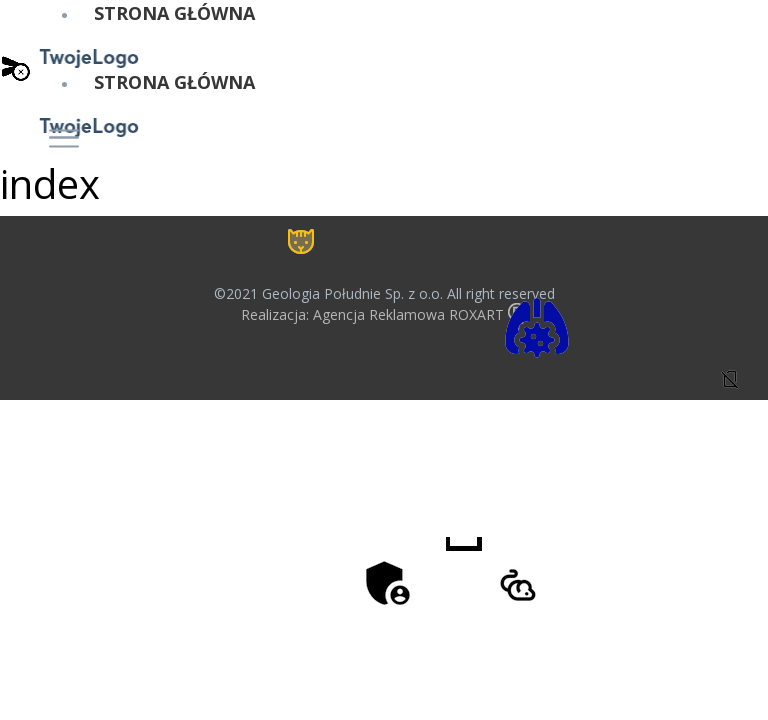  I want to click on indicates respiratory infection or lung disease, so click(537, 326).